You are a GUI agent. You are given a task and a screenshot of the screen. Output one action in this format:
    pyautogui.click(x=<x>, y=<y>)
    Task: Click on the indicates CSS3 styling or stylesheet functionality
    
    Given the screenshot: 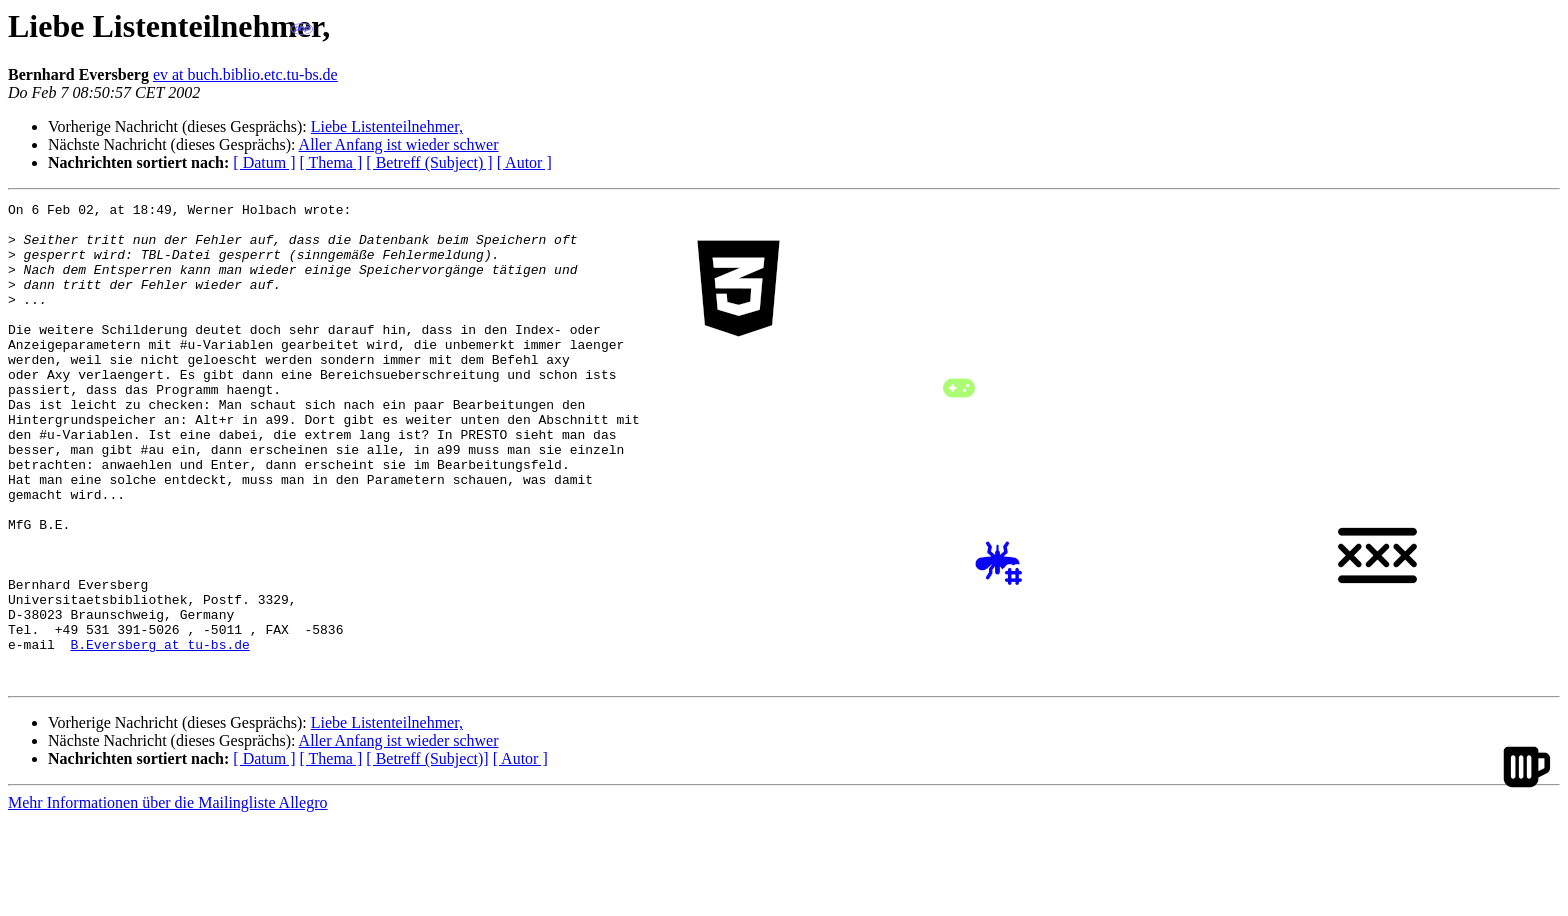 What is the action you would take?
    pyautogui.click(x=738, y=288)
    